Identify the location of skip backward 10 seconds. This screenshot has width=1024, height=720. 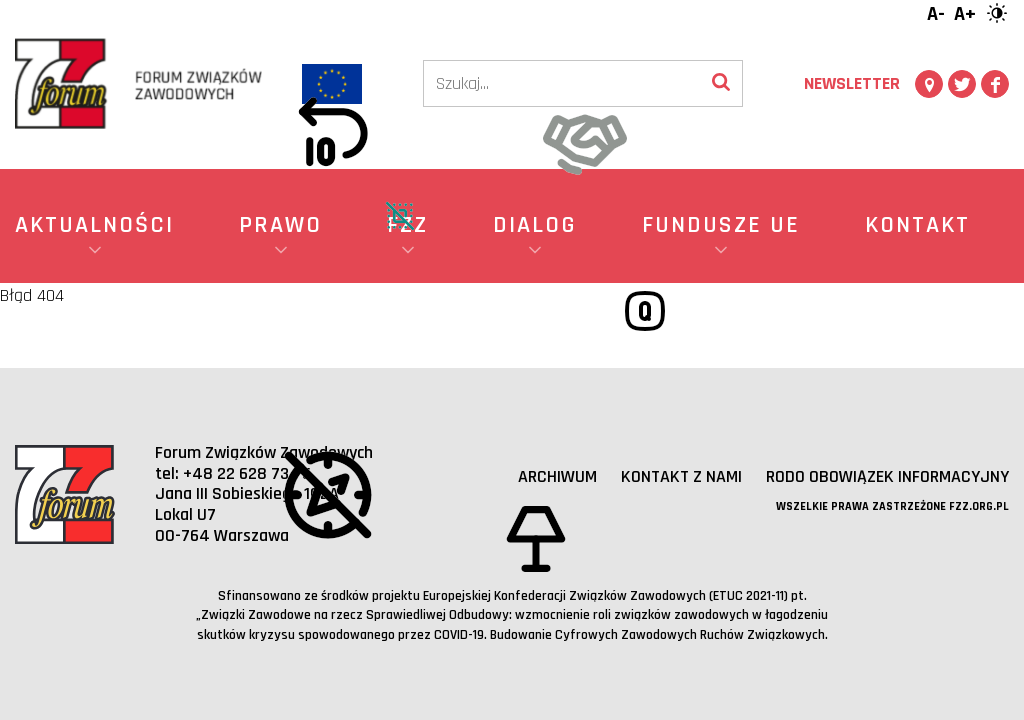
(331, 133).